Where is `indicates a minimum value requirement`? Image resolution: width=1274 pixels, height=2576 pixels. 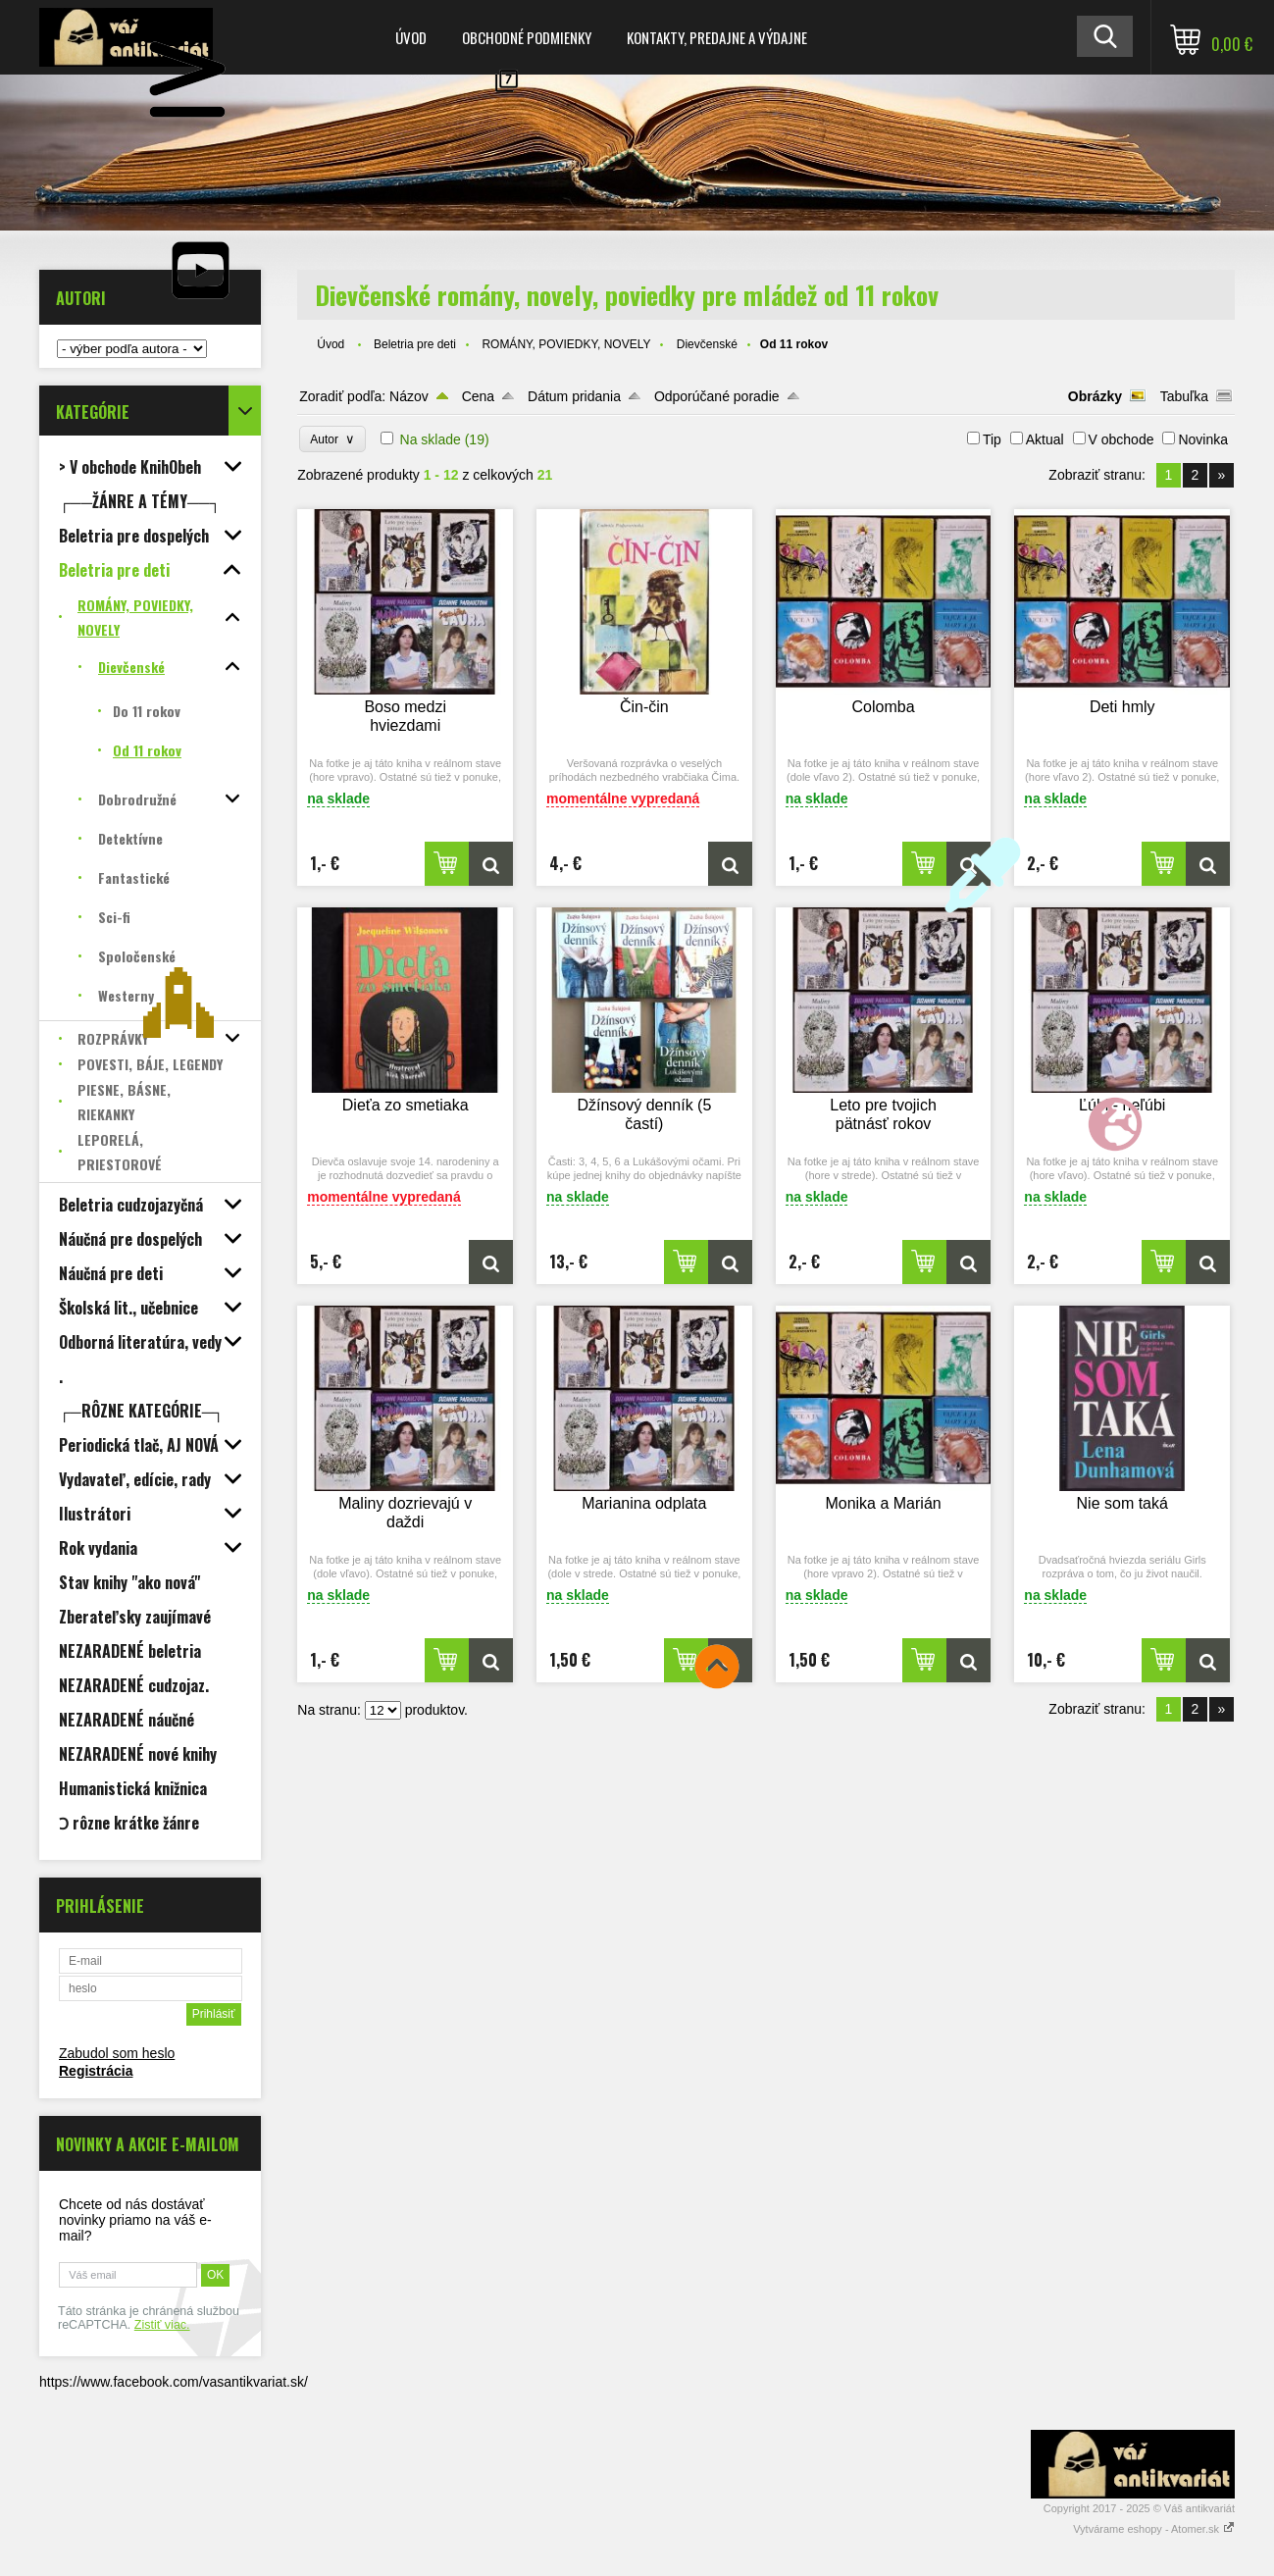
indicates a minimum value requirement is located at coordinates (187, 79).